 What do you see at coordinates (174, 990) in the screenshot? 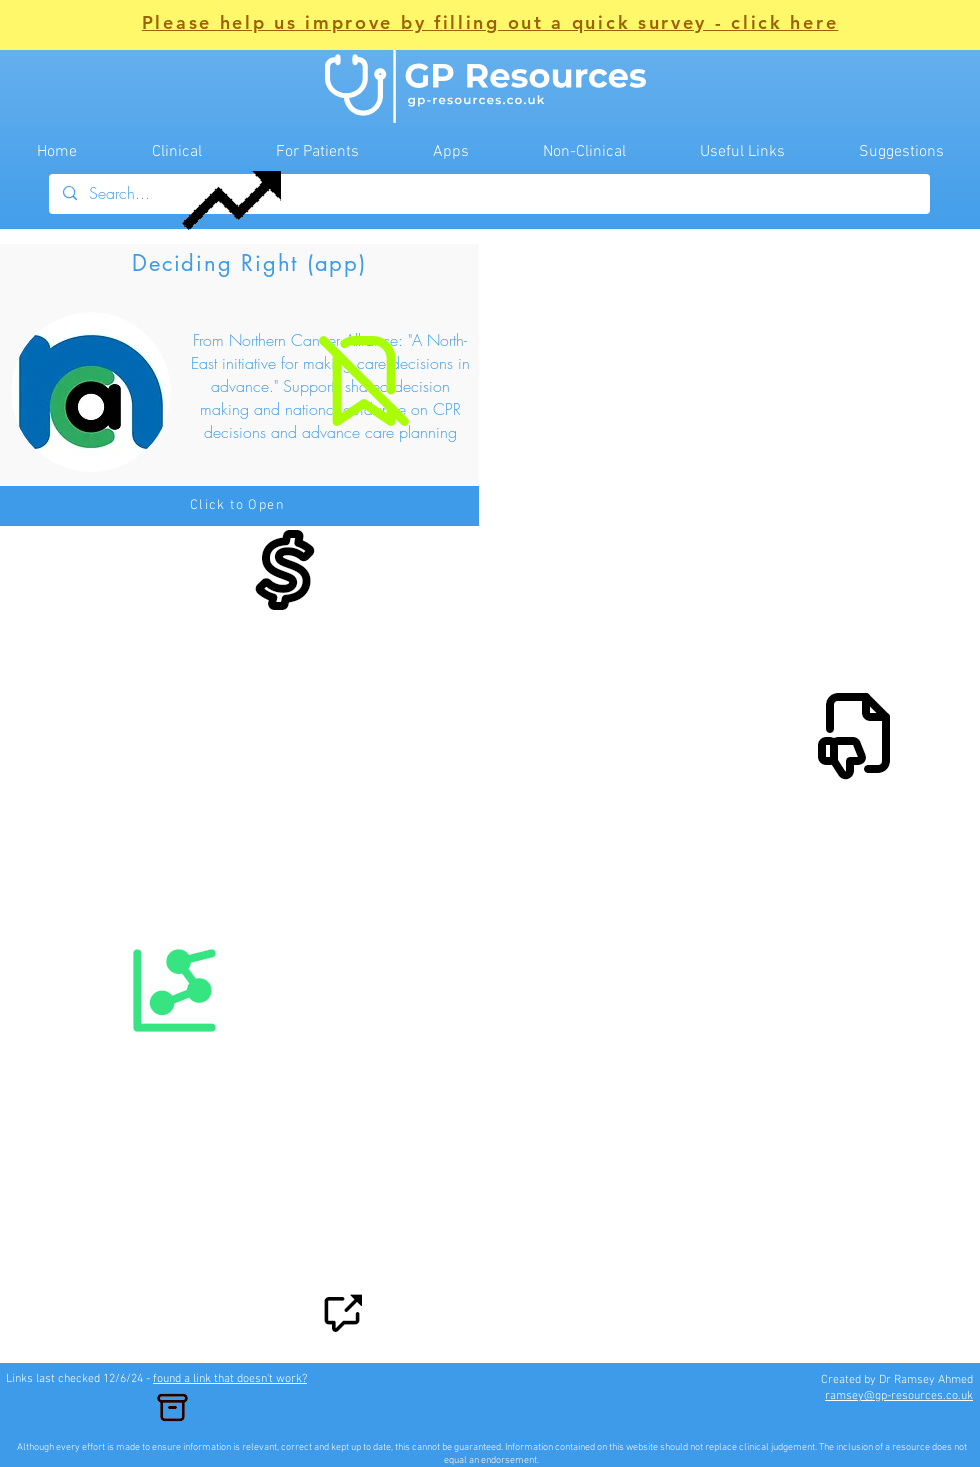
I see `view scatter plot or data visualization` at bounding box center [174, 990].